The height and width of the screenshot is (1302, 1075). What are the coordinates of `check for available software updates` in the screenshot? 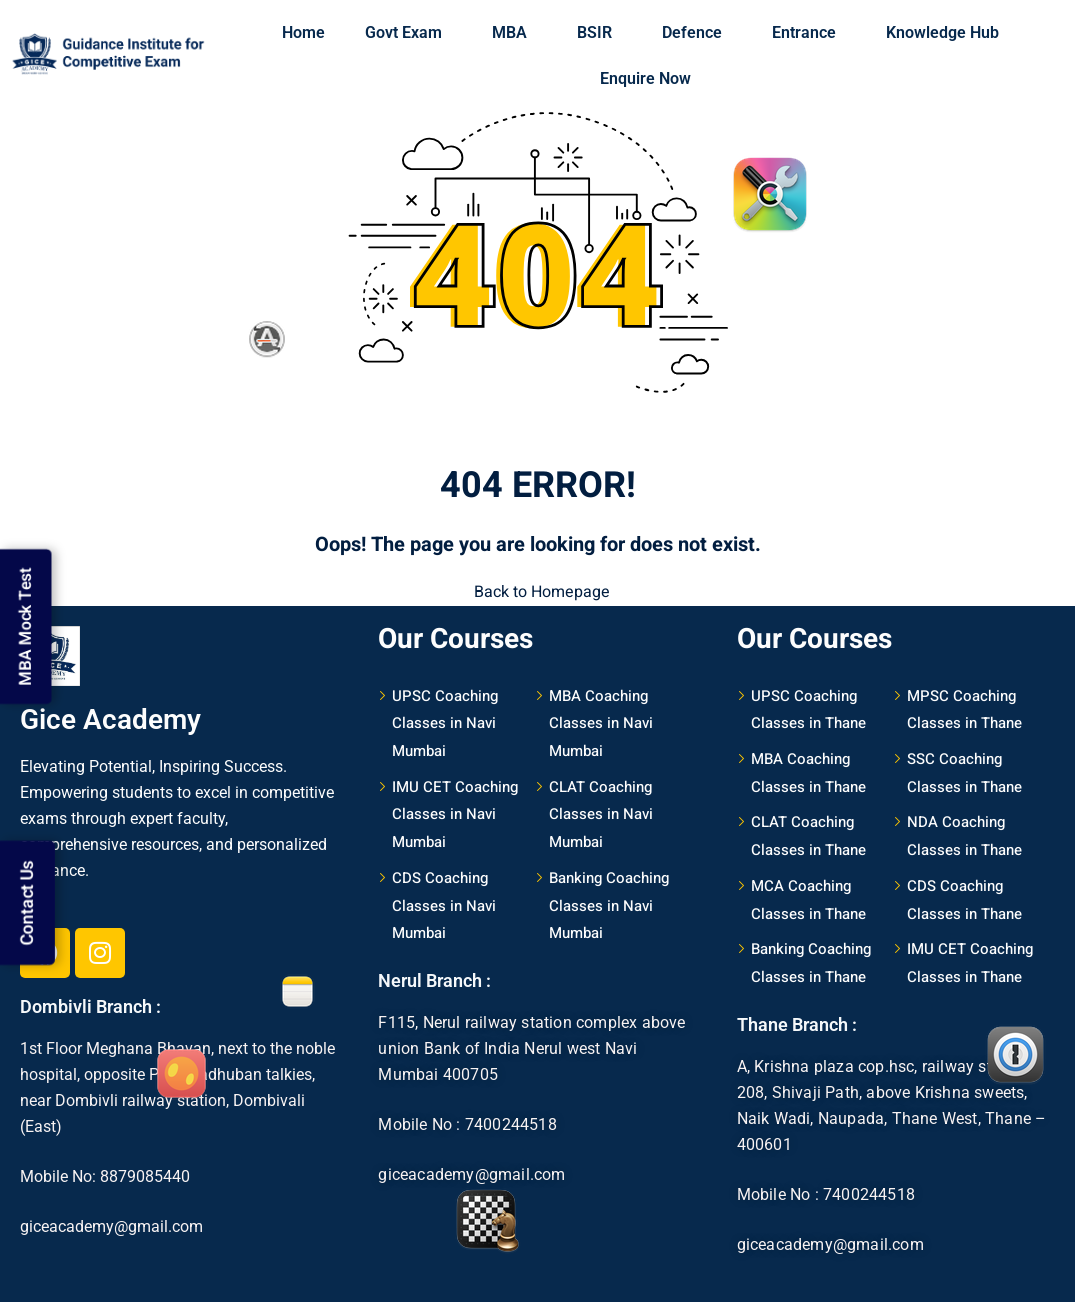 It's located at (267, 339).